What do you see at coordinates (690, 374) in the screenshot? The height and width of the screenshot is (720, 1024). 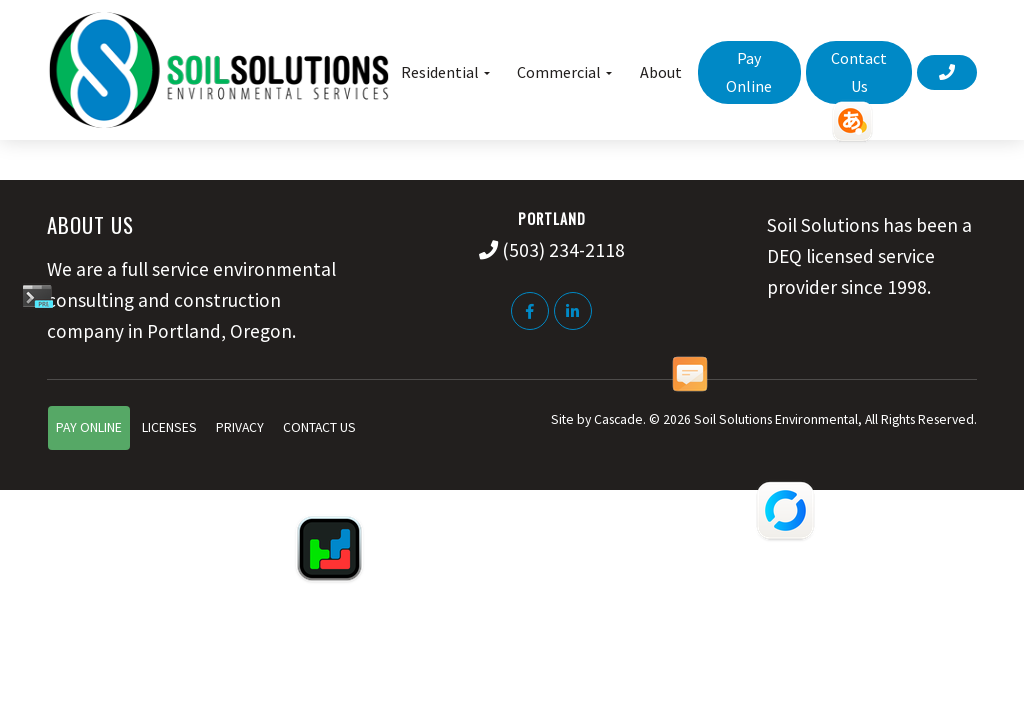 I see `open the chatty messaging app` at bounding box center [690, 374].